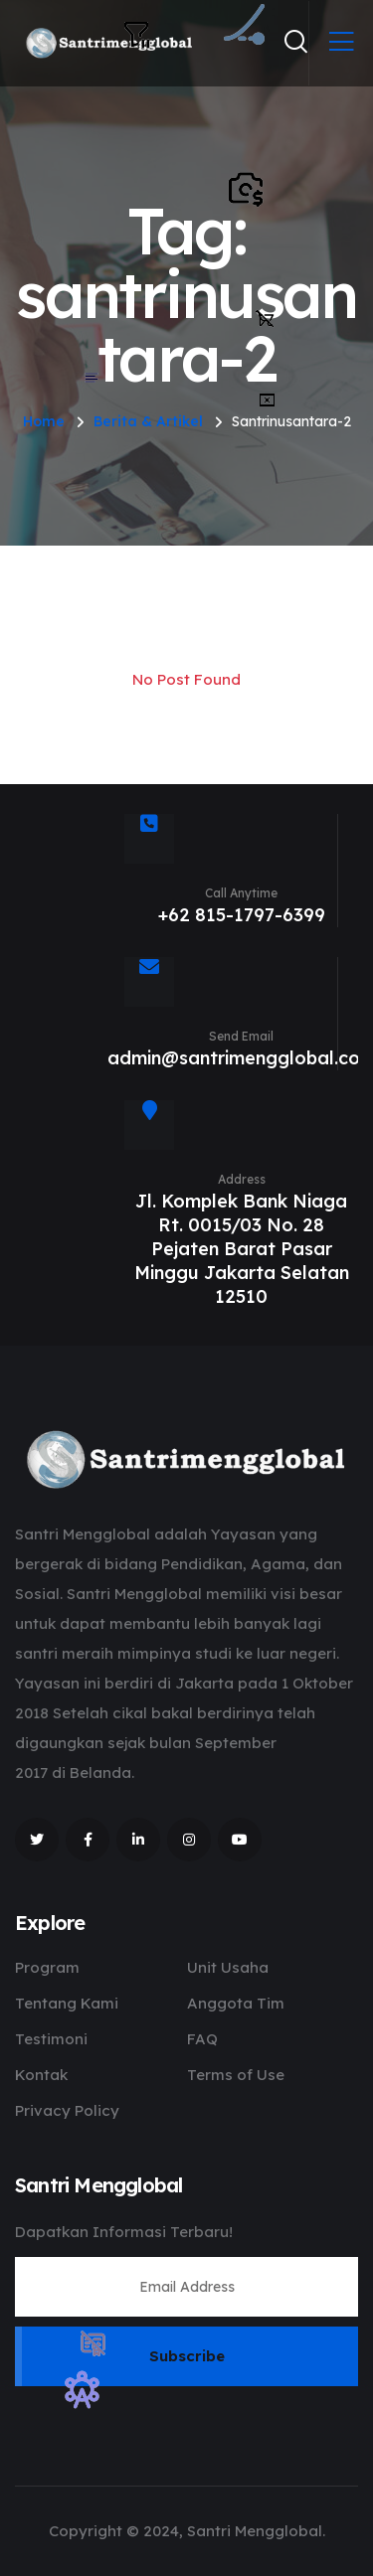 This screenshot has height=2576, width=373. What do you see at coordinates (265, 318) in the screenshot?
I see `remove item from garden cart` at bounding box center [265, 318].